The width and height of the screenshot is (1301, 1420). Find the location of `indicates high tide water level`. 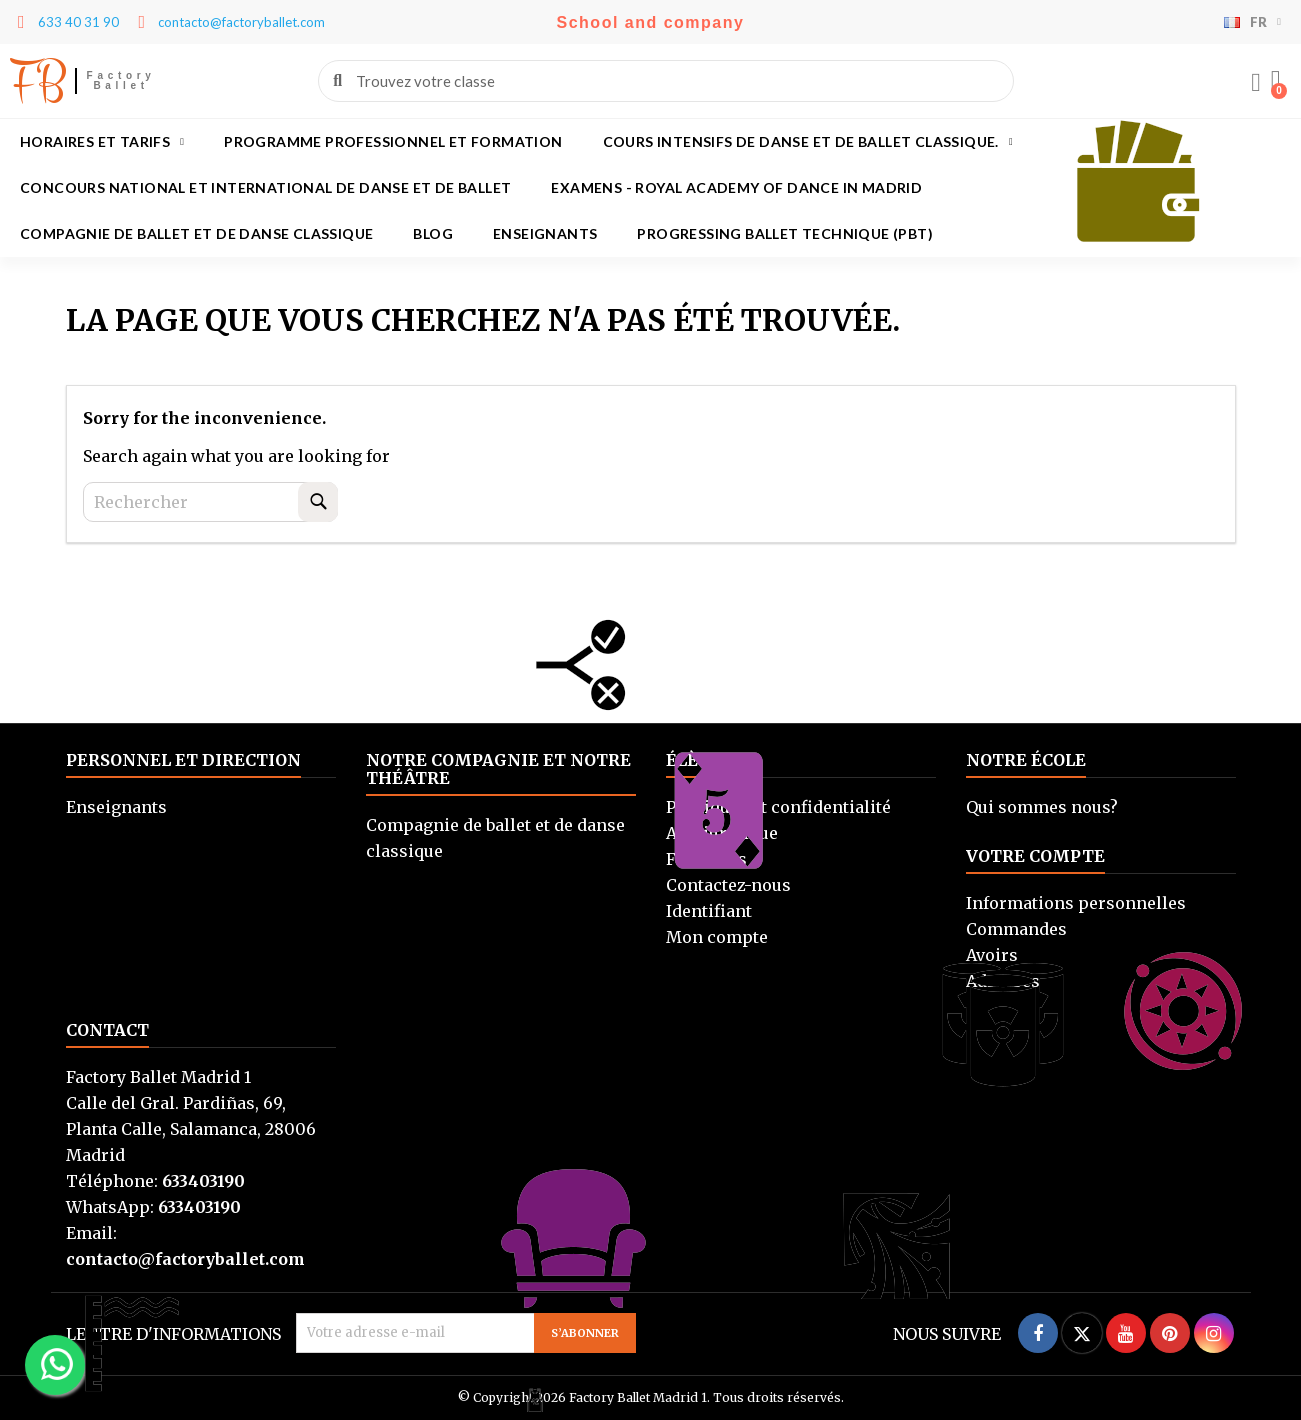

indicates high tide water level is located at coordinates (129, 1343).